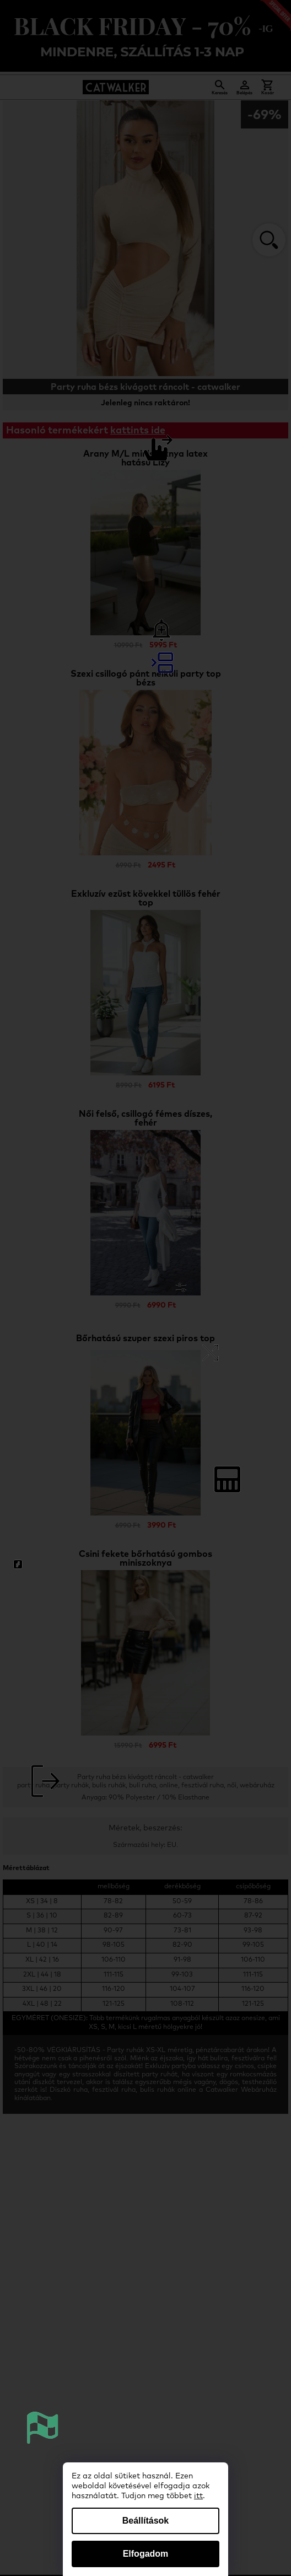 The width and height of the screenshot is (291, 2576). I want to click on indicates completion or finish line, so click(41, 2427).